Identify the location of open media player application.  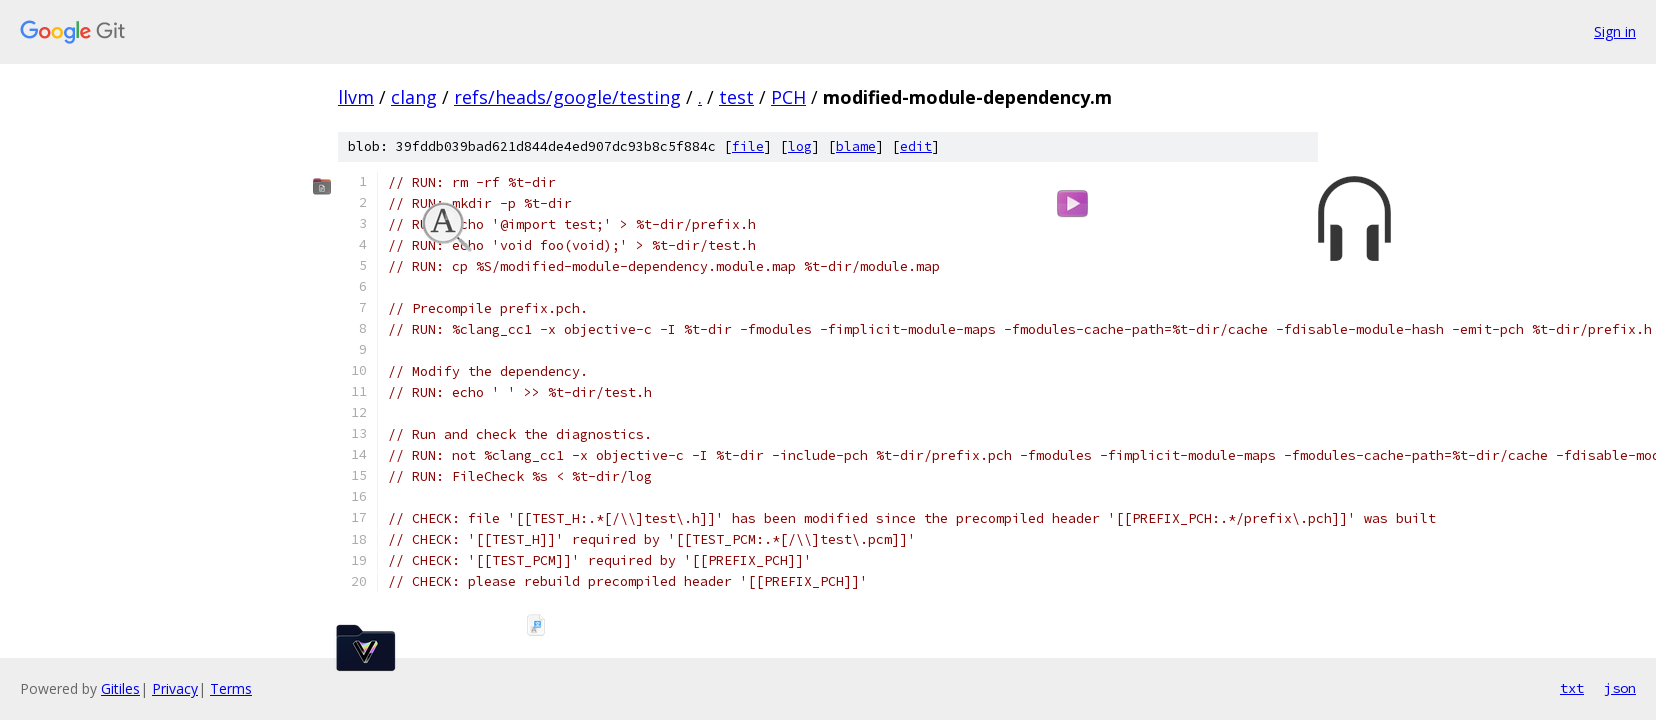
(1072, 203).